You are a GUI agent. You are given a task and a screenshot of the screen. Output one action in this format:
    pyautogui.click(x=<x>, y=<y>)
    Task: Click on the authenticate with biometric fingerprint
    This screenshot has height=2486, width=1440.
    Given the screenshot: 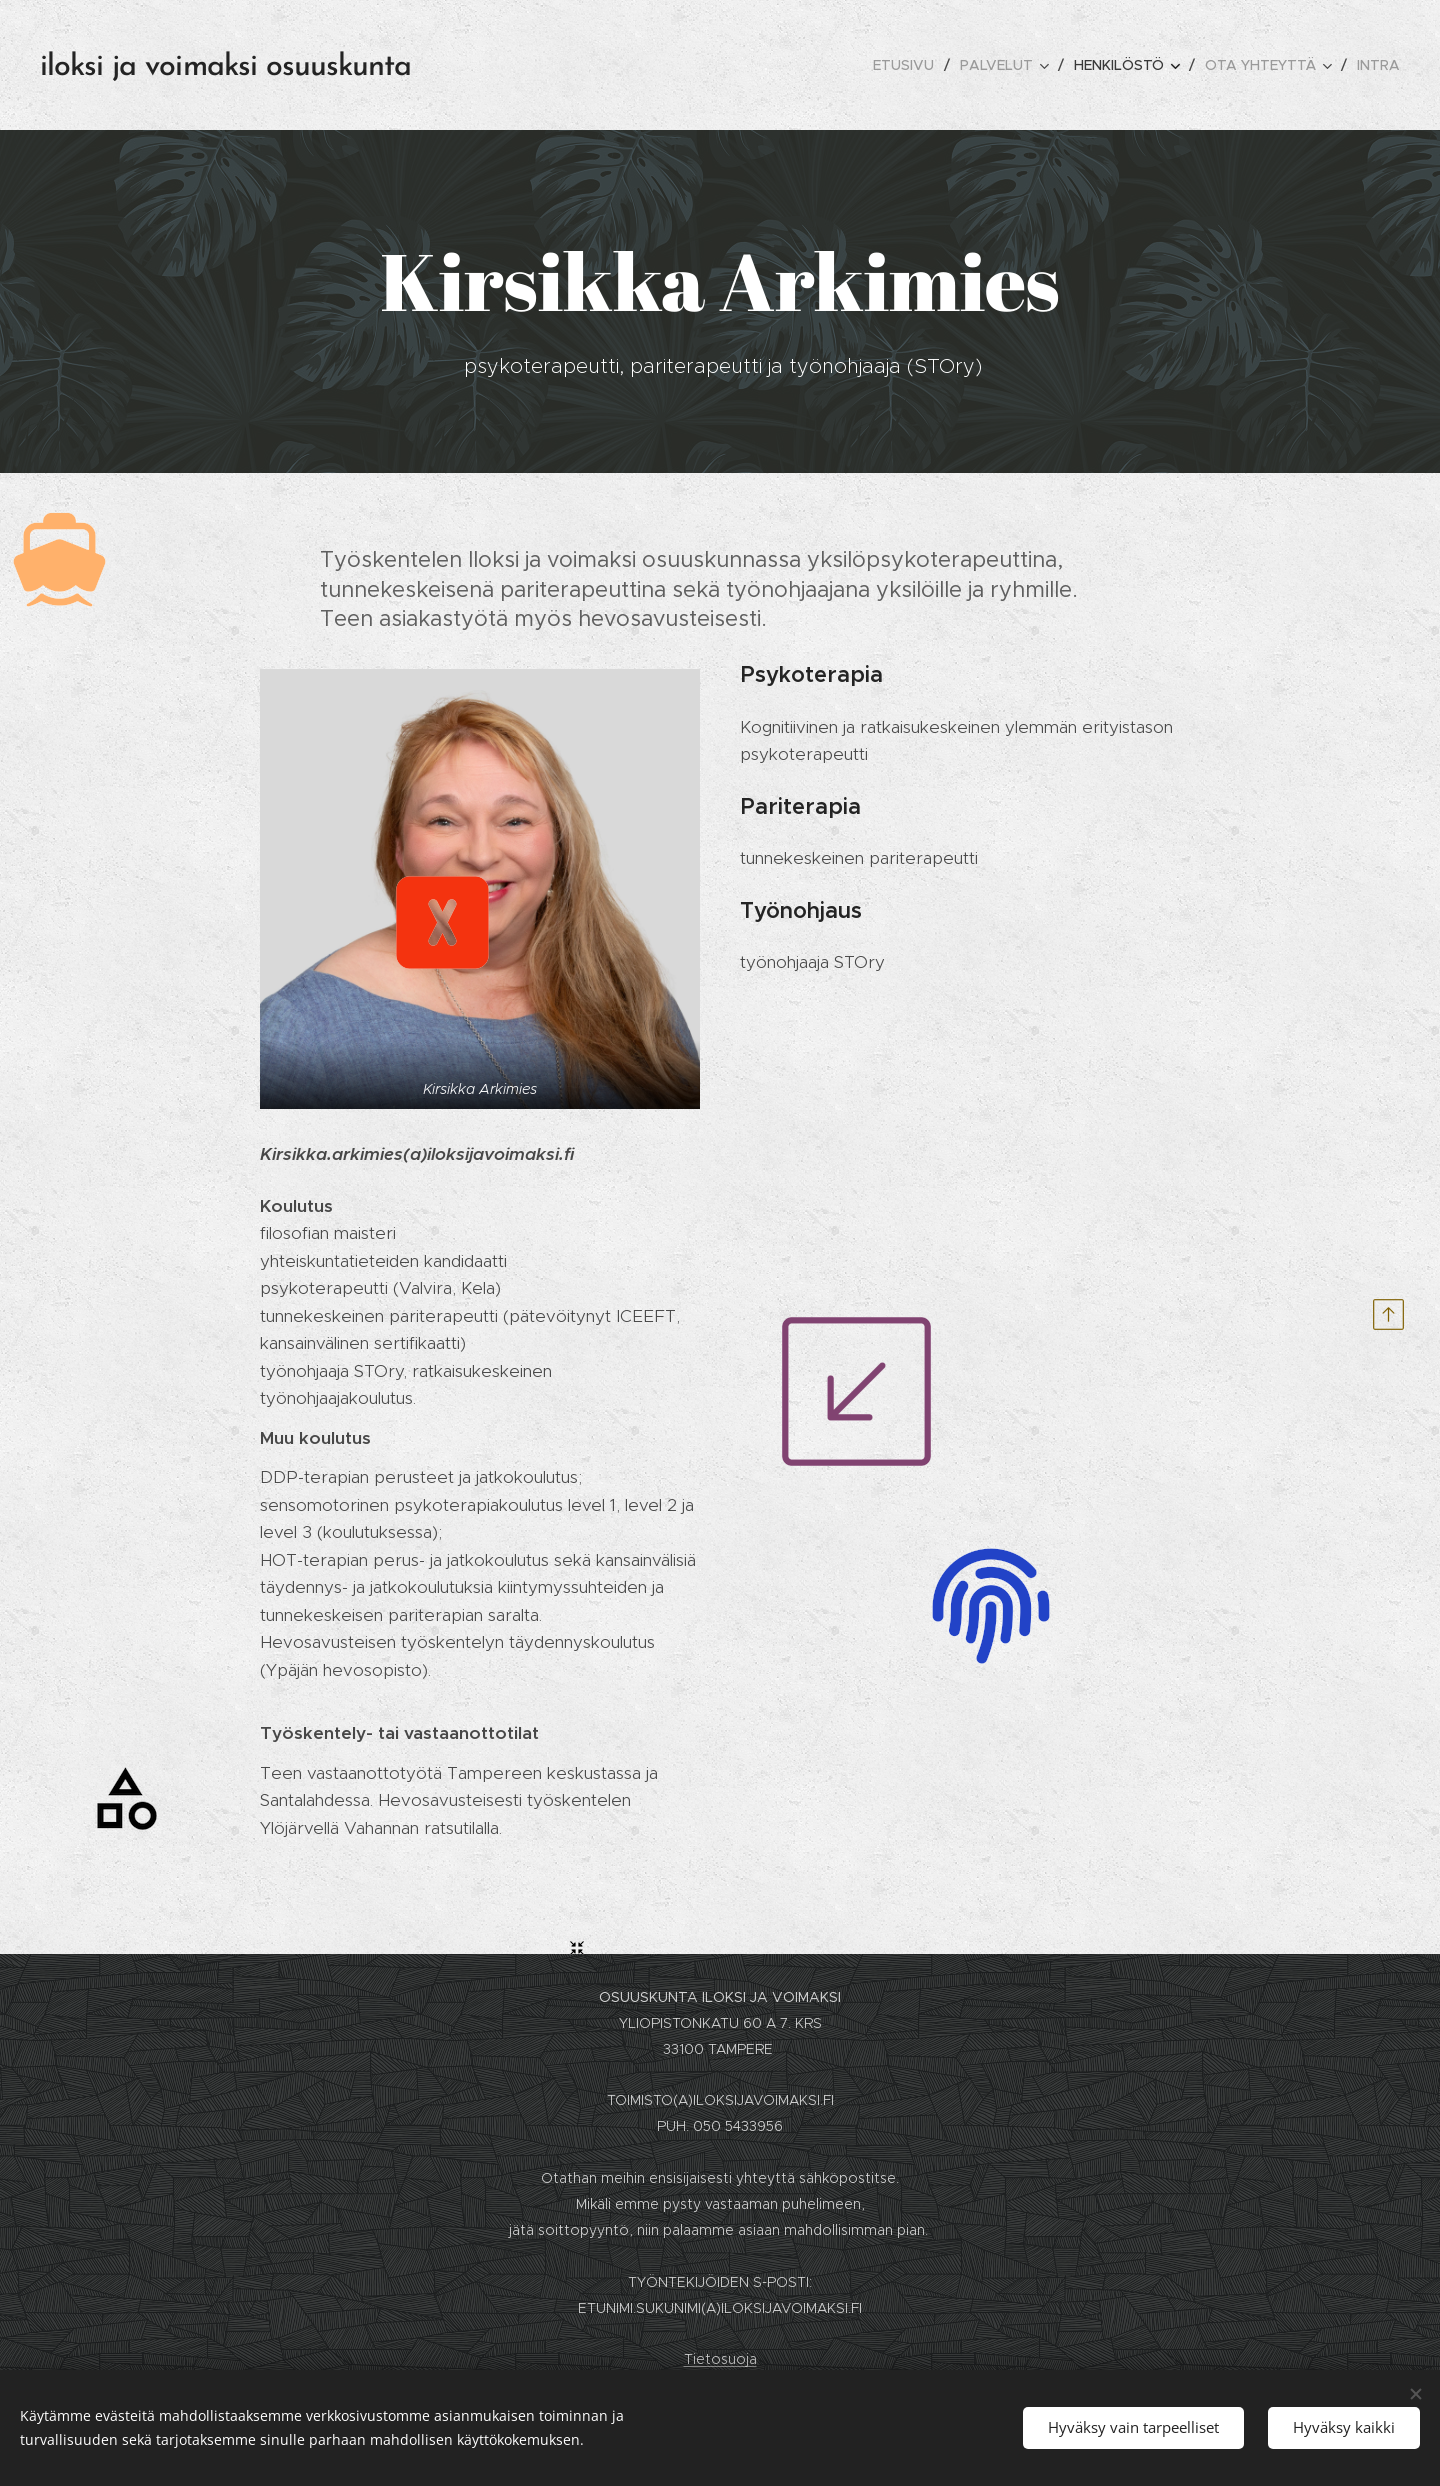 What is the action you would take?
    pyautogui.click(x=991, y=1607)
    